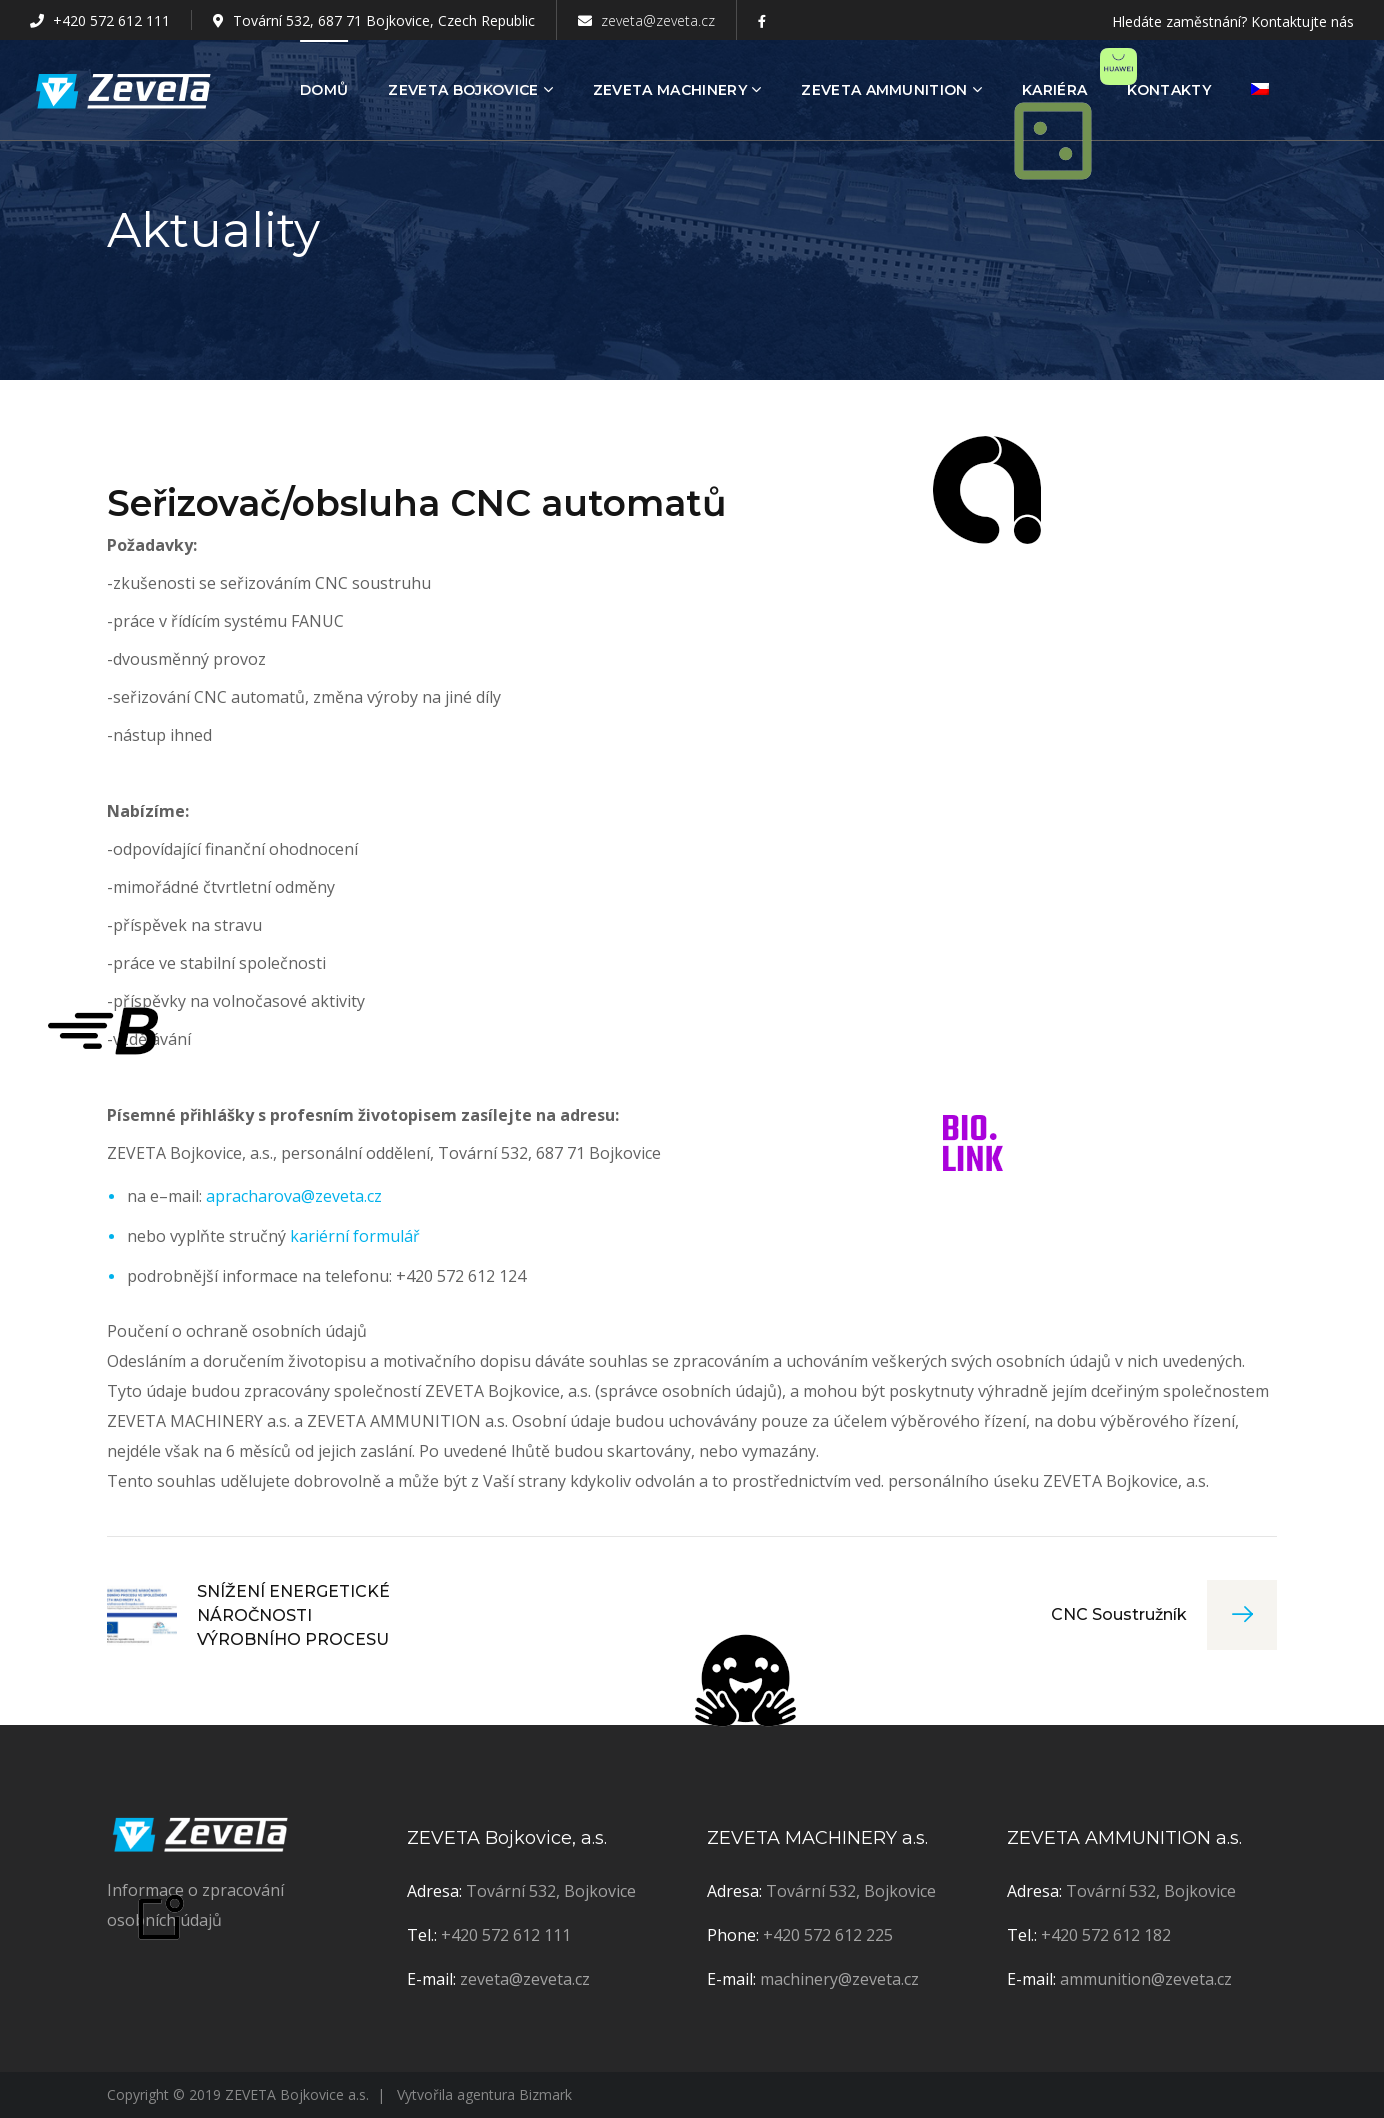 This screenshot has height=2118, width=1384. What do you see at coordinates (103, 1031) in the screenshot?
I see `BlazeMeter logo - performance testing platform` at bounding box center [103, 1031].